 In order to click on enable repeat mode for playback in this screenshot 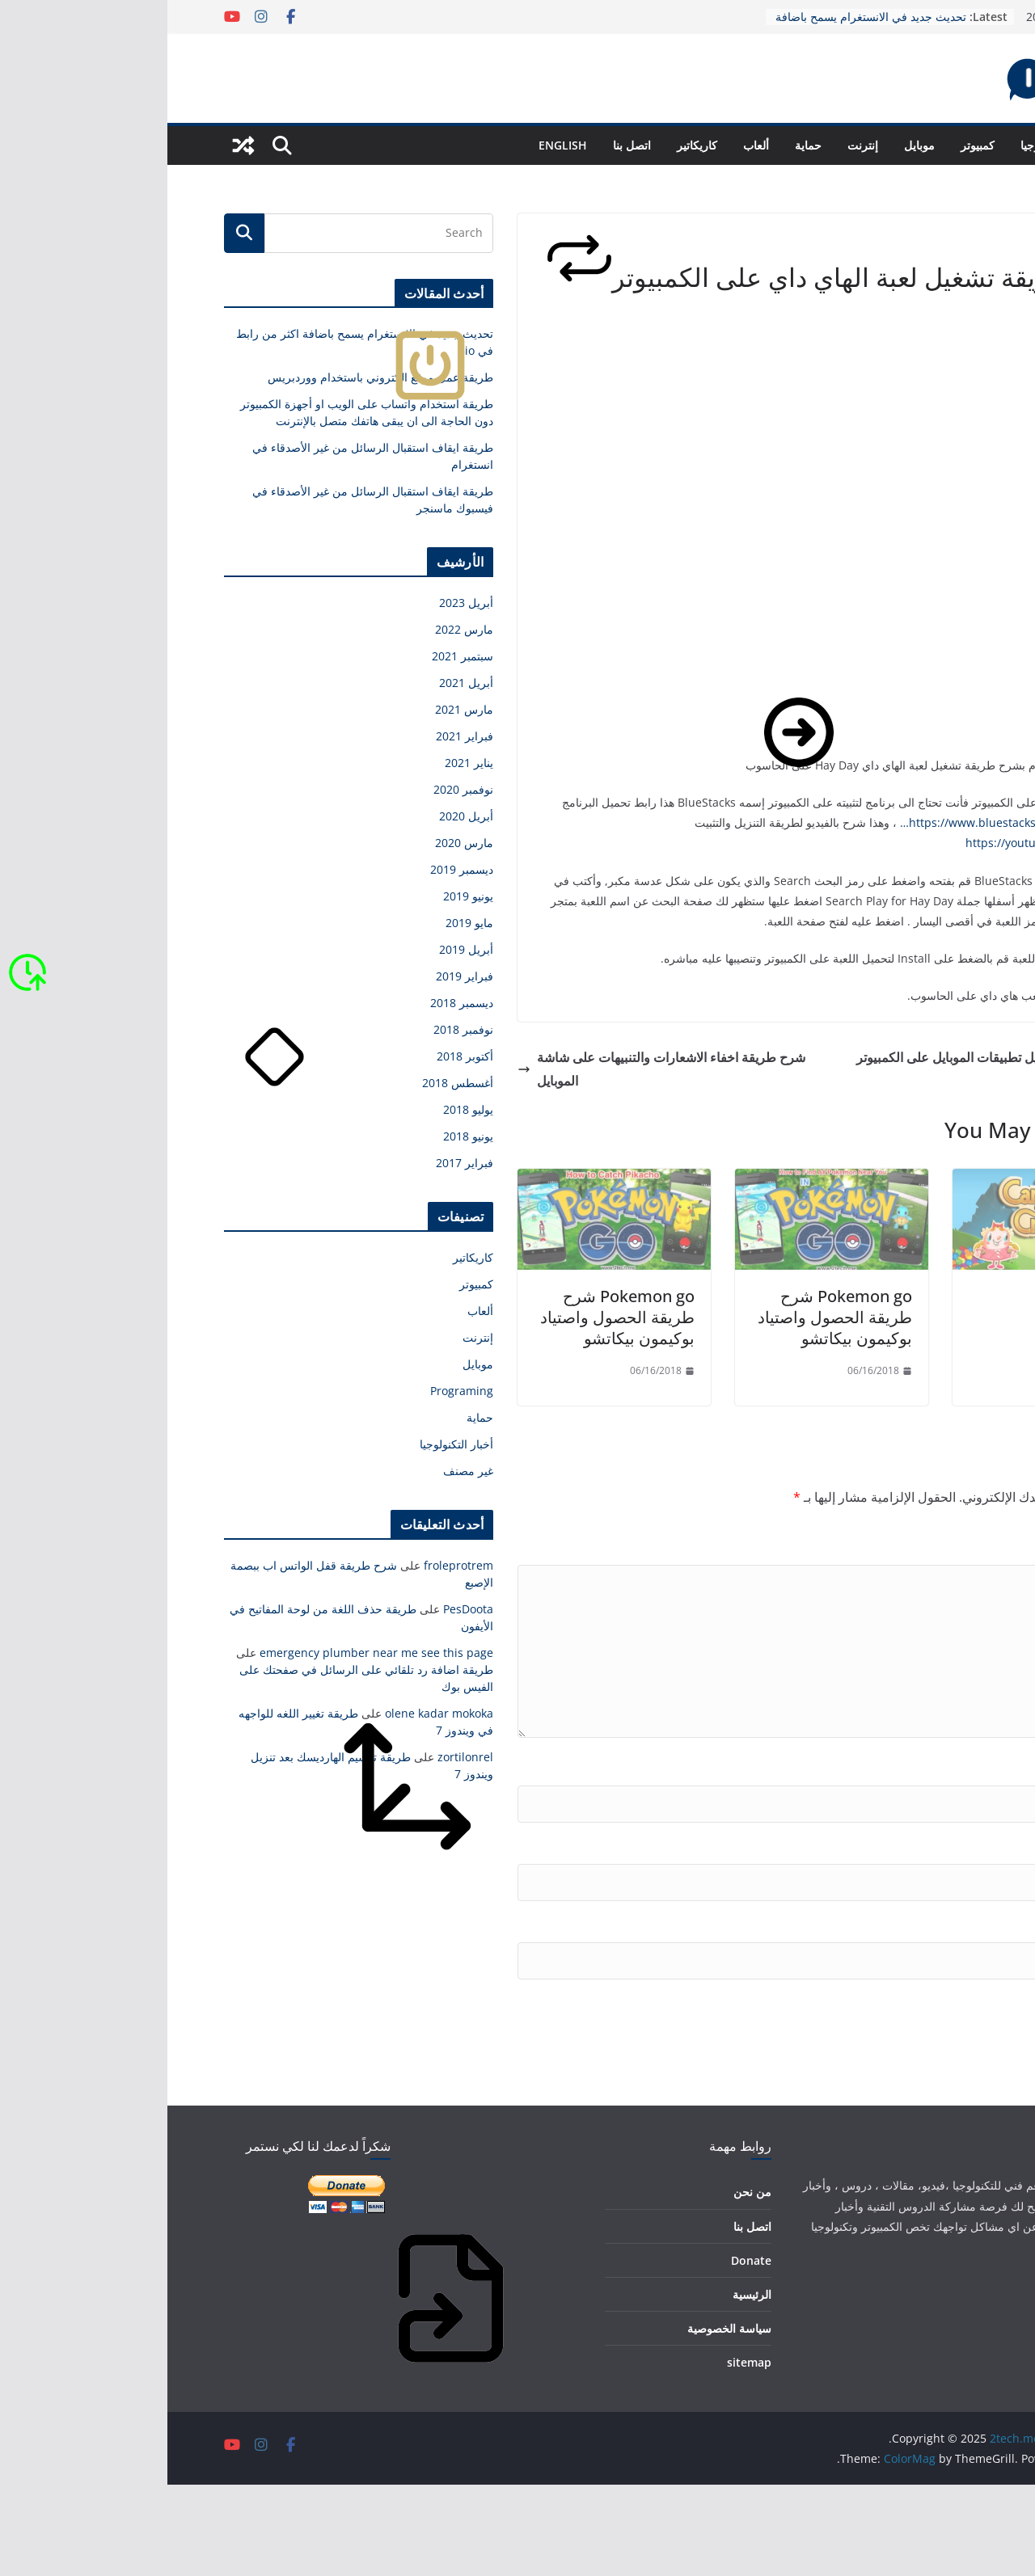, I will do `click(579, 258)`.